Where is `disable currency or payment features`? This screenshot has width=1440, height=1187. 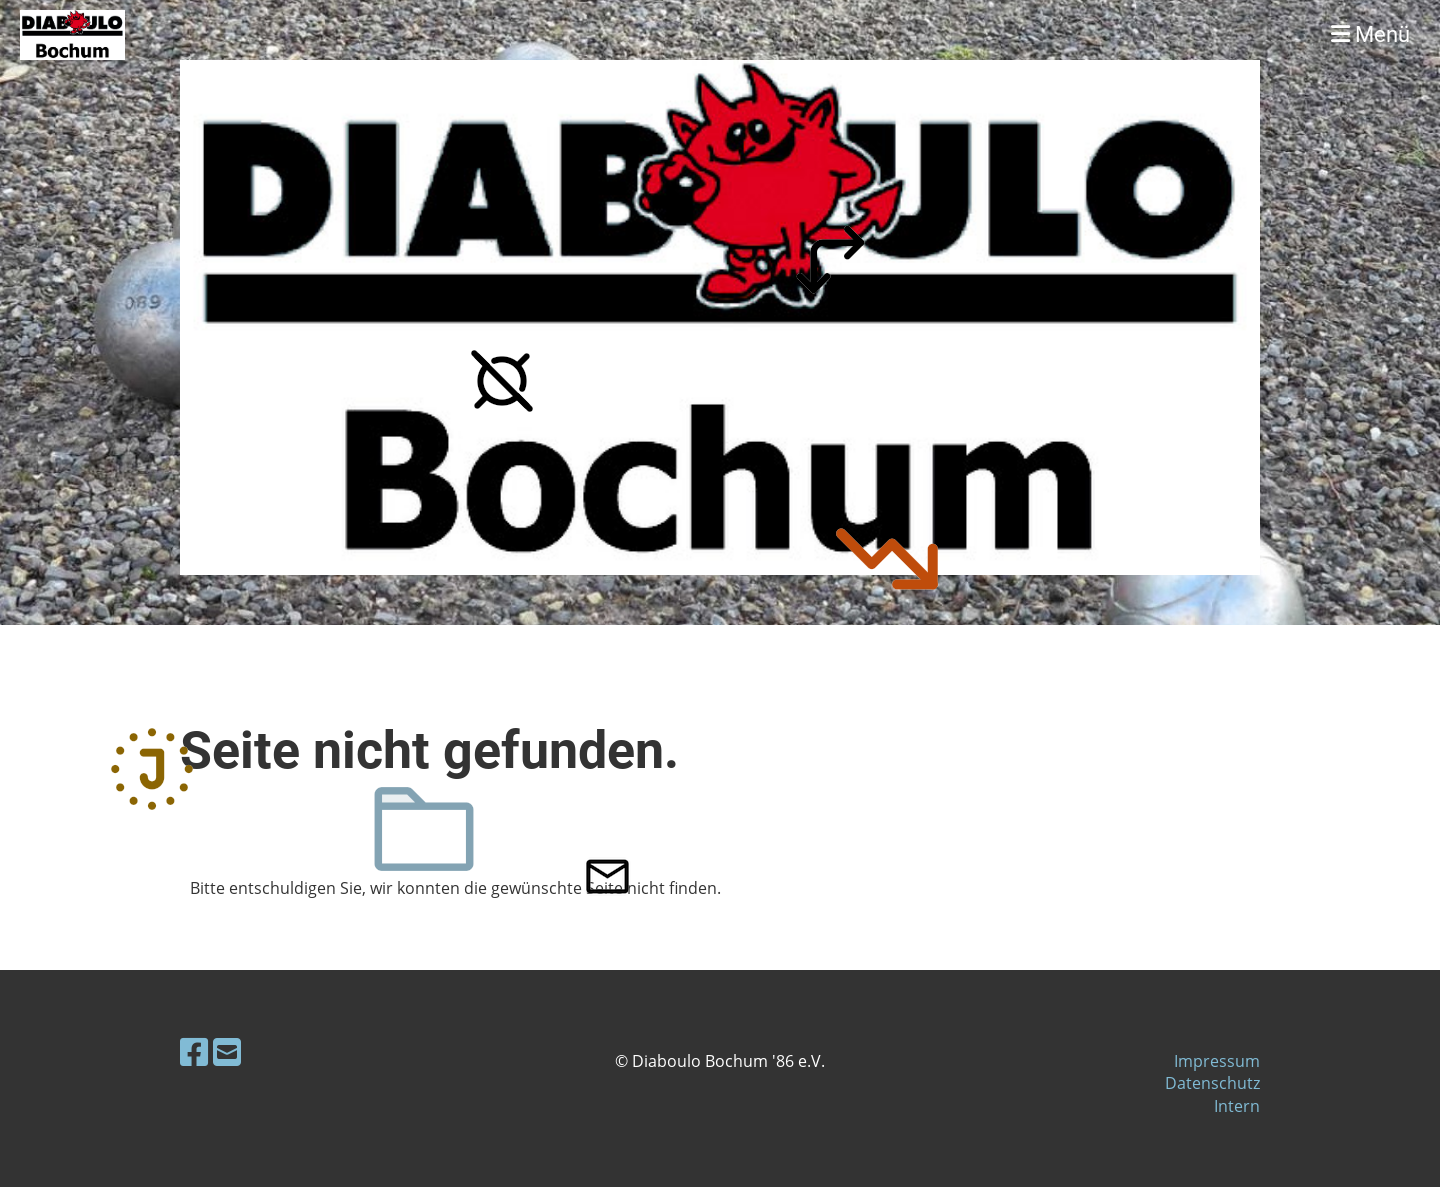 disable currency or payment features is located at coordinates (502, 381).